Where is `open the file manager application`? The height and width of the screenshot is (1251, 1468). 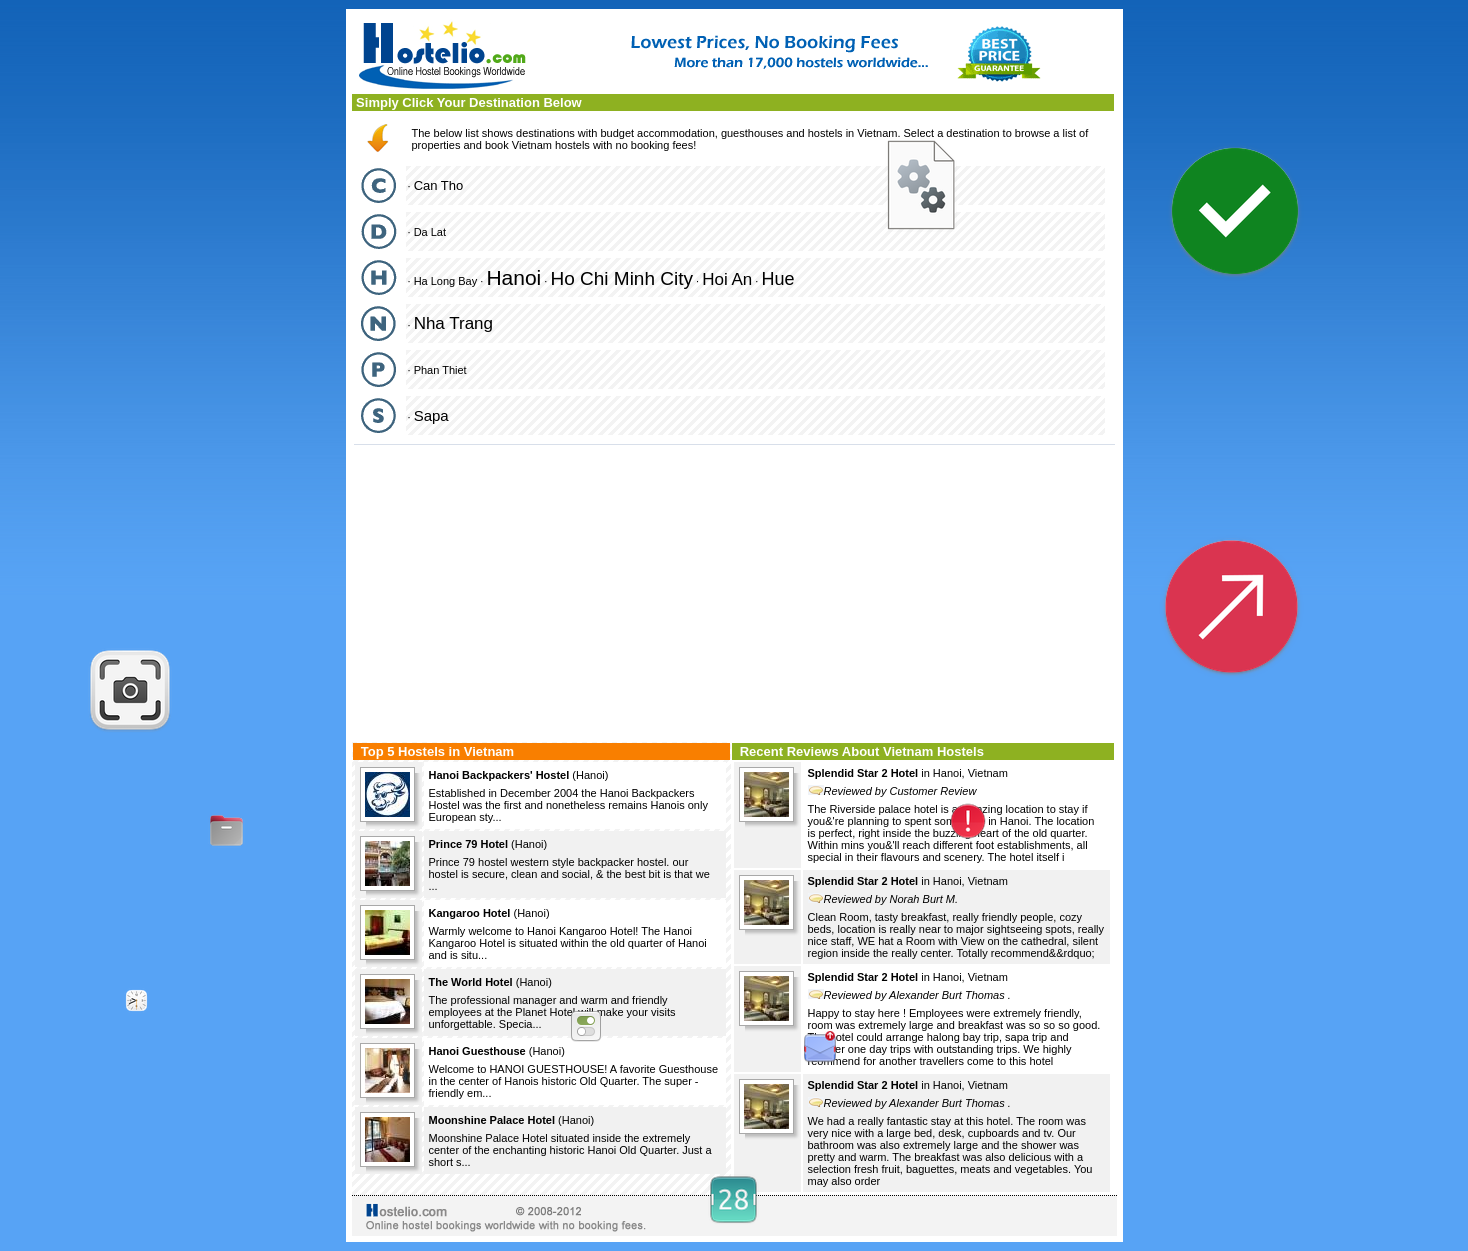 open the file manager application is located at coordinates (226, 830).